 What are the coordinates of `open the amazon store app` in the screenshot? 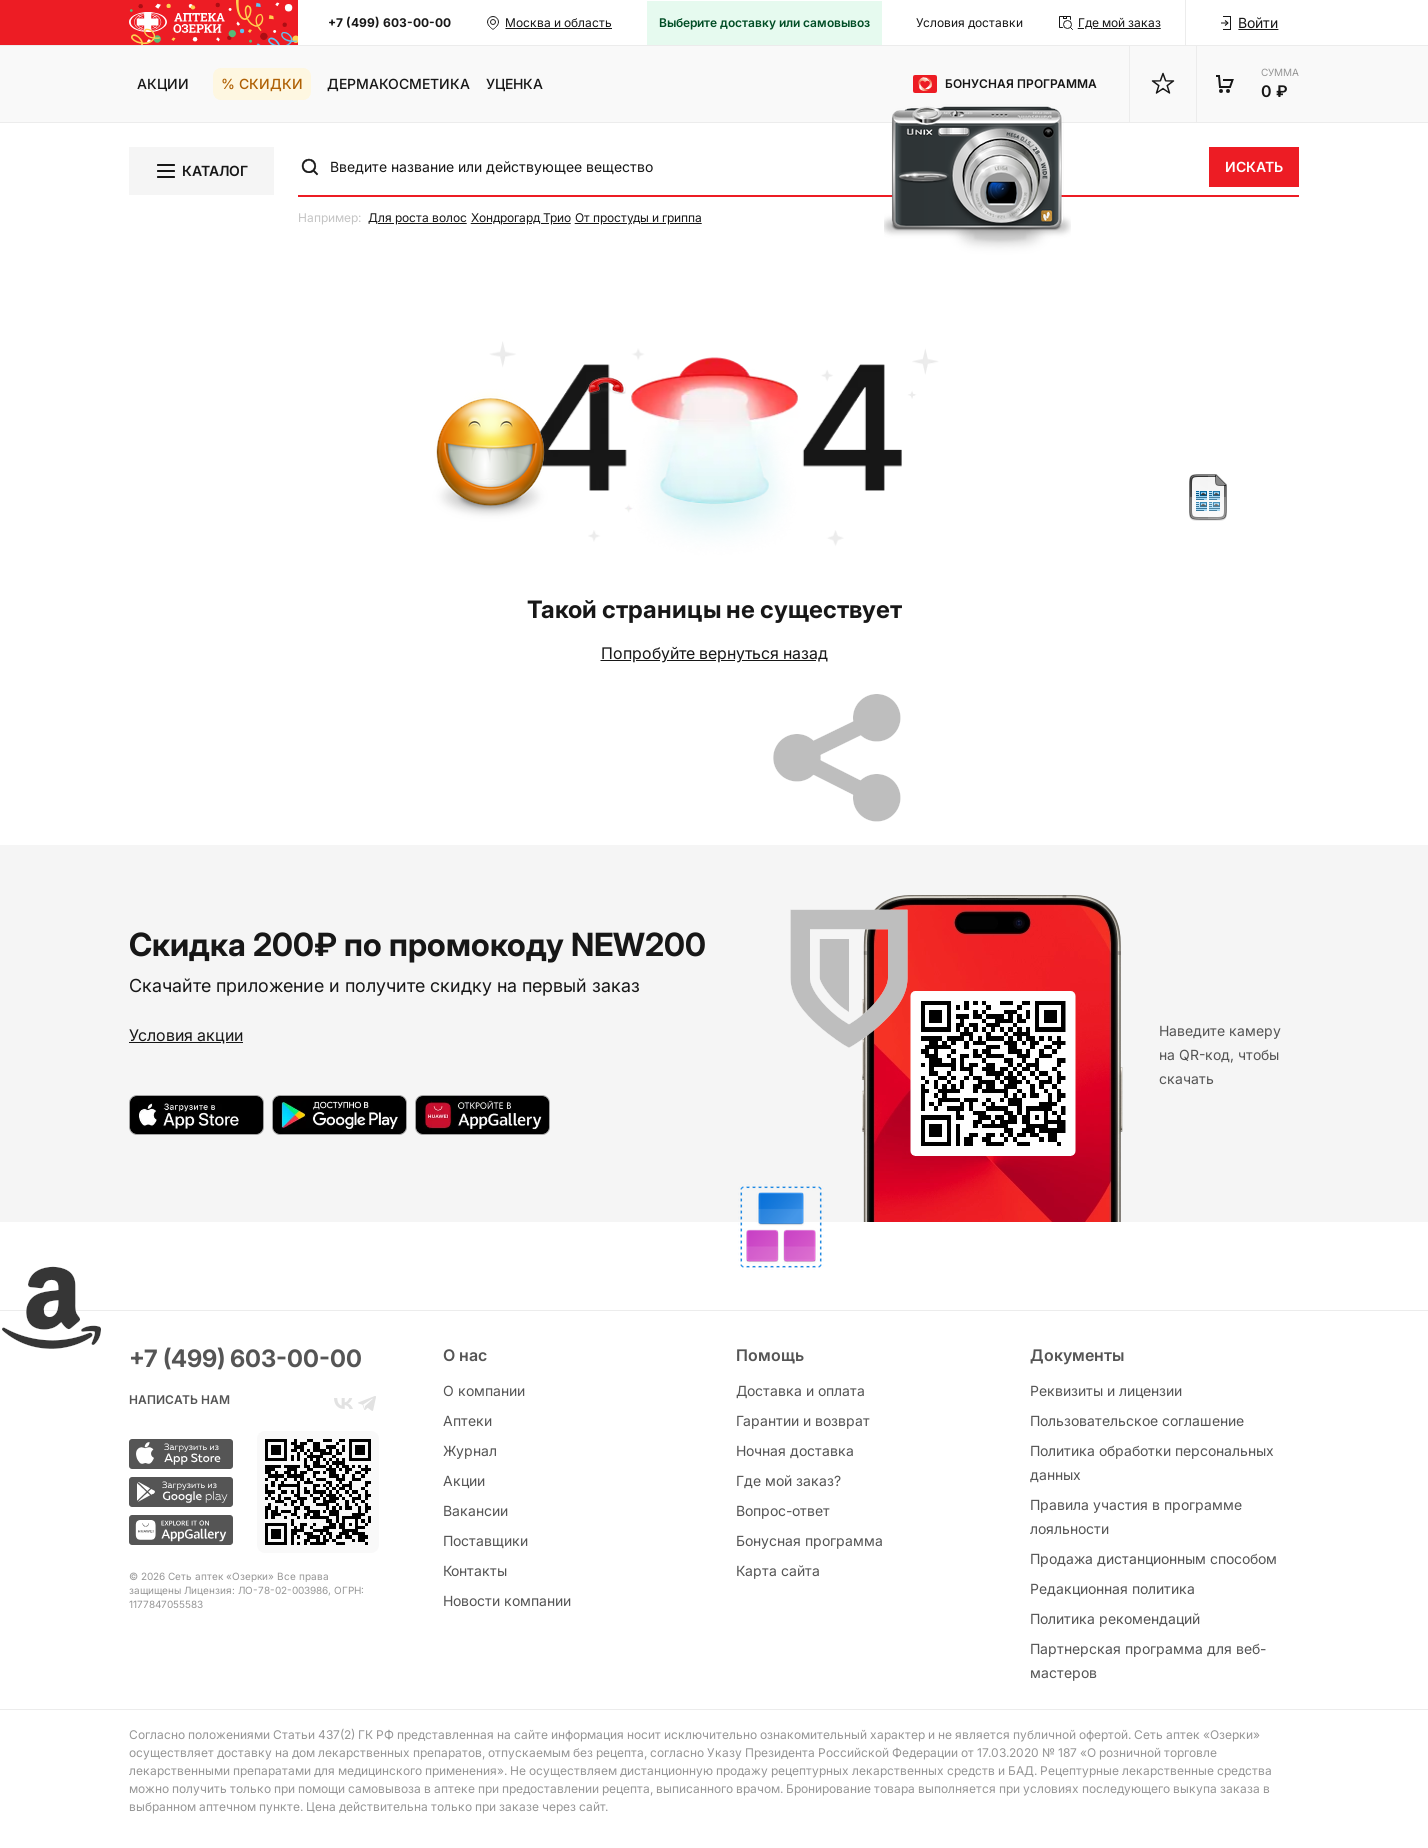 It's located at (51, 1309).